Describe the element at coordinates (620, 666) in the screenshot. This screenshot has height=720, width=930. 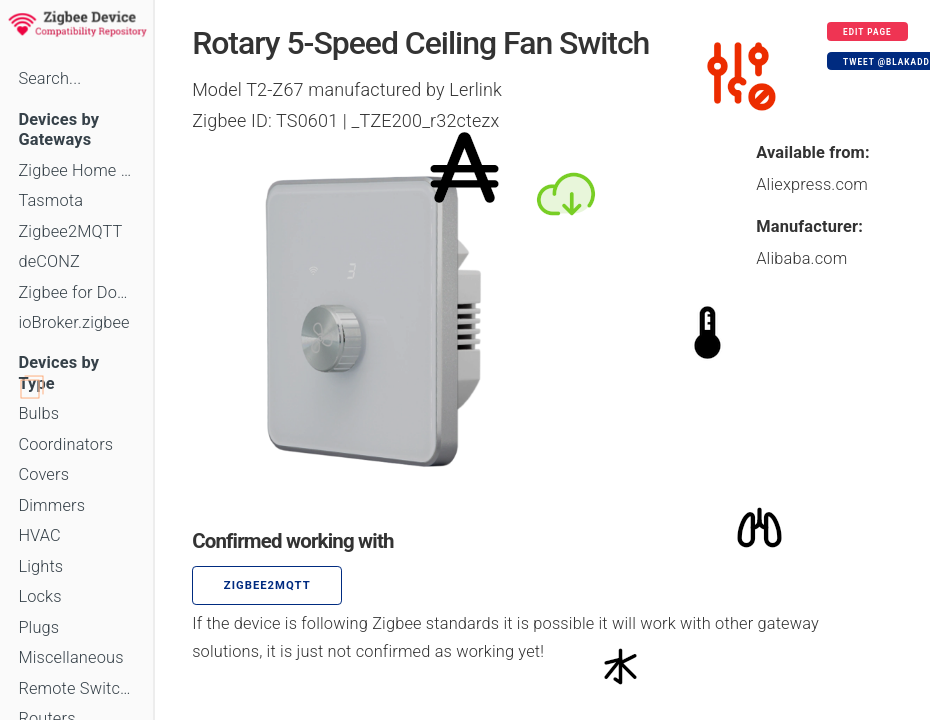
I see `access confucianism or chinese philosophy content` at that location.